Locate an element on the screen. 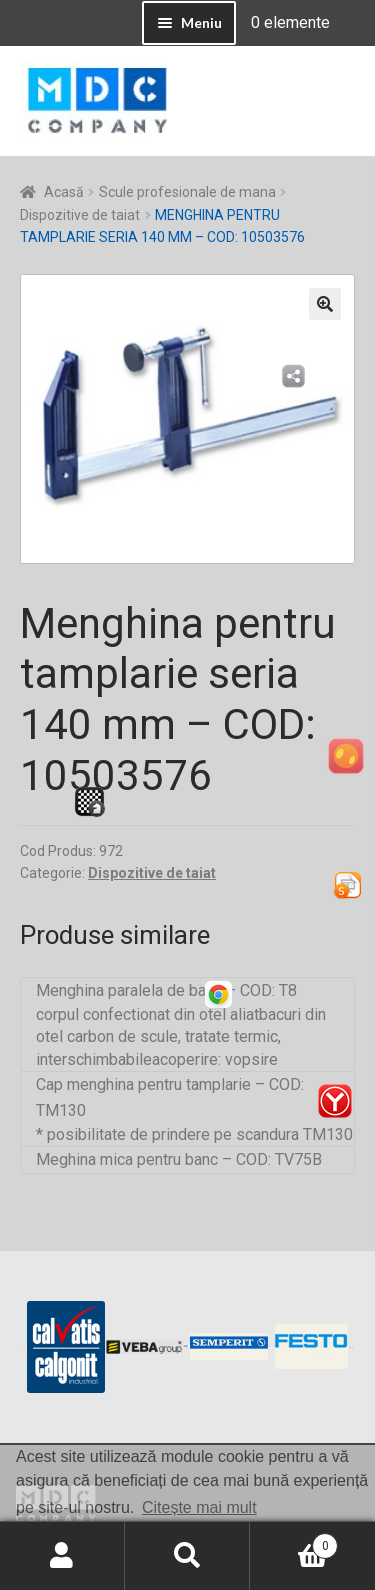 The width and height of the screenshot is (375, 1590). open the Yandex app is located at coordinates (335, 1101).